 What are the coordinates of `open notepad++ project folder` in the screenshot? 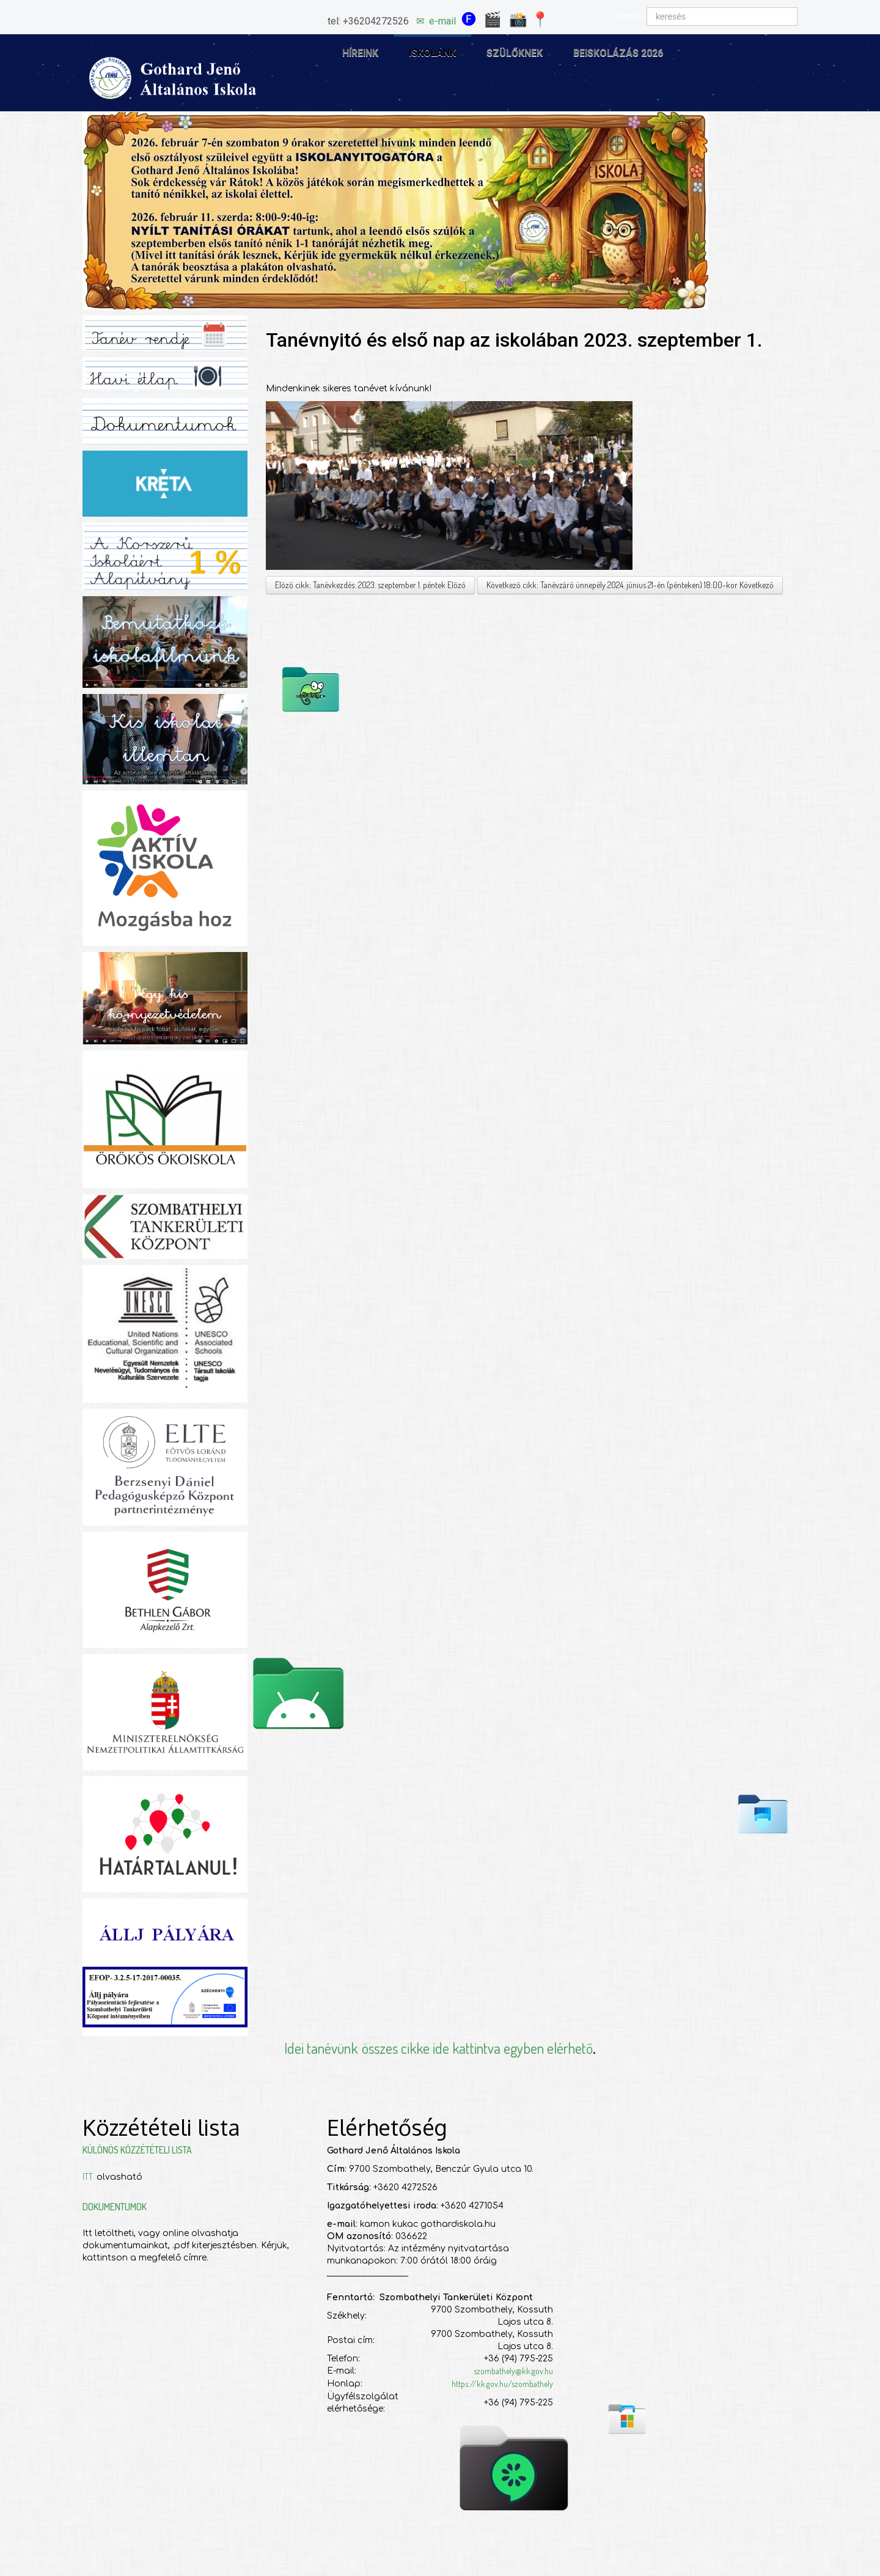 It's located at (310, 691).